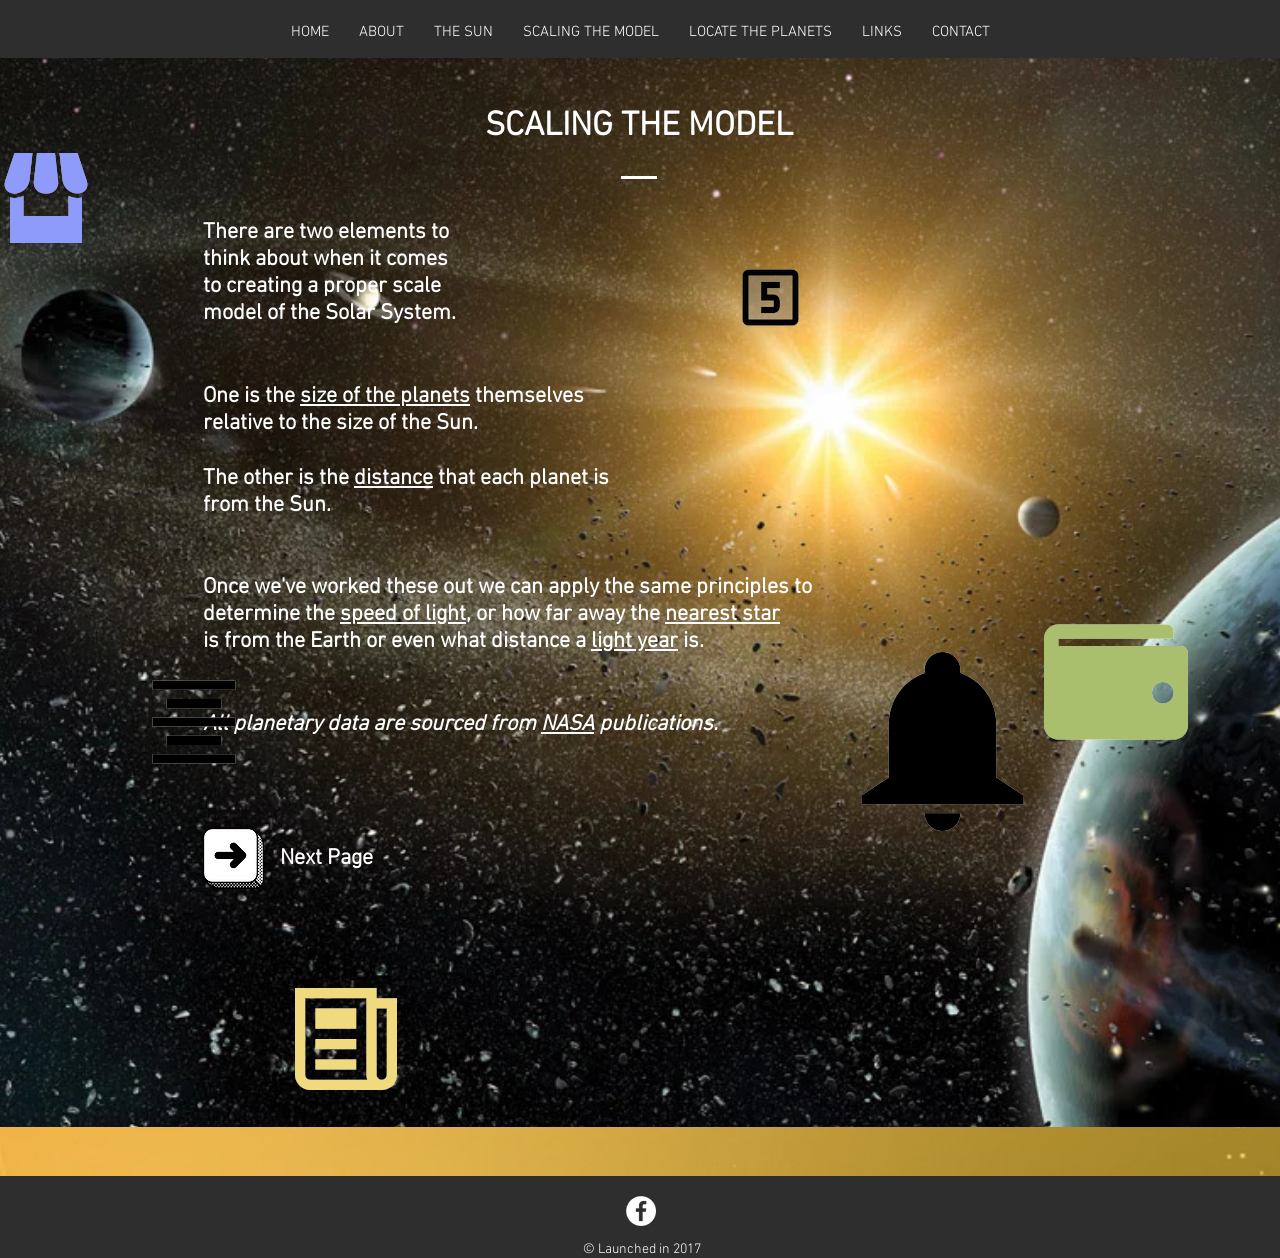 The height and width of the screenshot is (1258, 1280). Describe the element at coordinates (46, 198) in the screenshot. I see `open the store or shop` at that location.